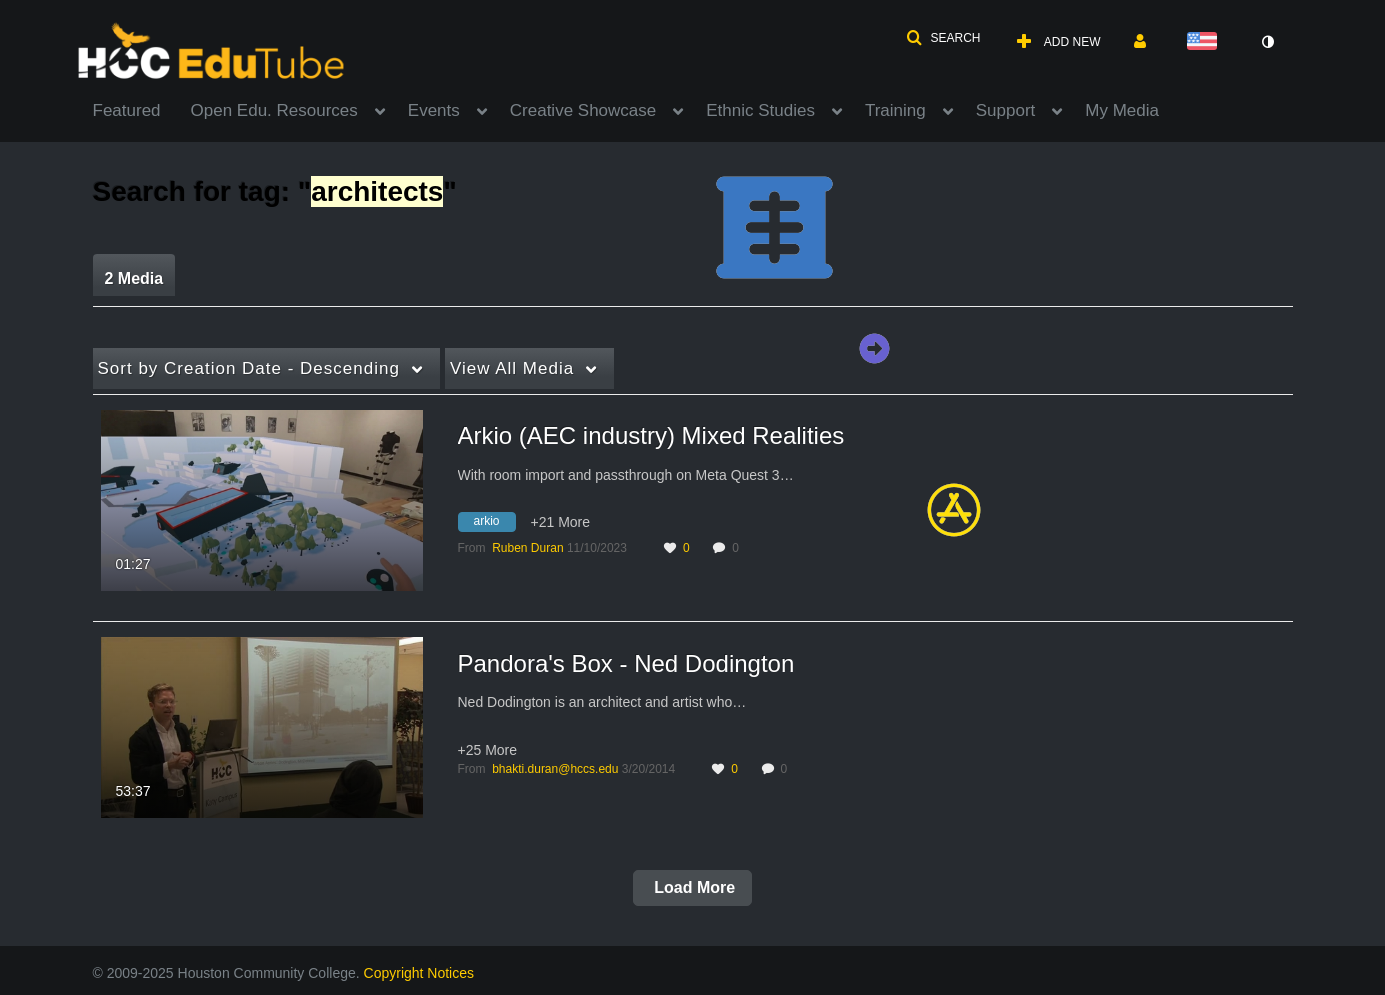 This screenshot has height=995, width=1385. I want to click on open the Apple App Store, so click(954, 510).